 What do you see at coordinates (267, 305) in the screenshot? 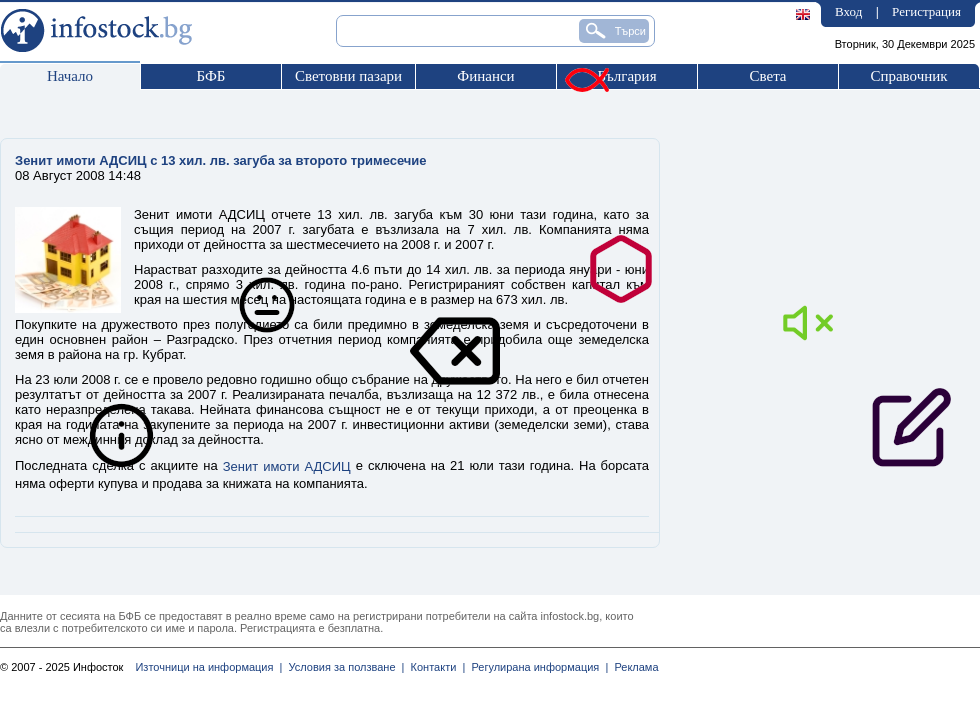
I see `rate your experience as neutral` at bounding box center [267, 305].